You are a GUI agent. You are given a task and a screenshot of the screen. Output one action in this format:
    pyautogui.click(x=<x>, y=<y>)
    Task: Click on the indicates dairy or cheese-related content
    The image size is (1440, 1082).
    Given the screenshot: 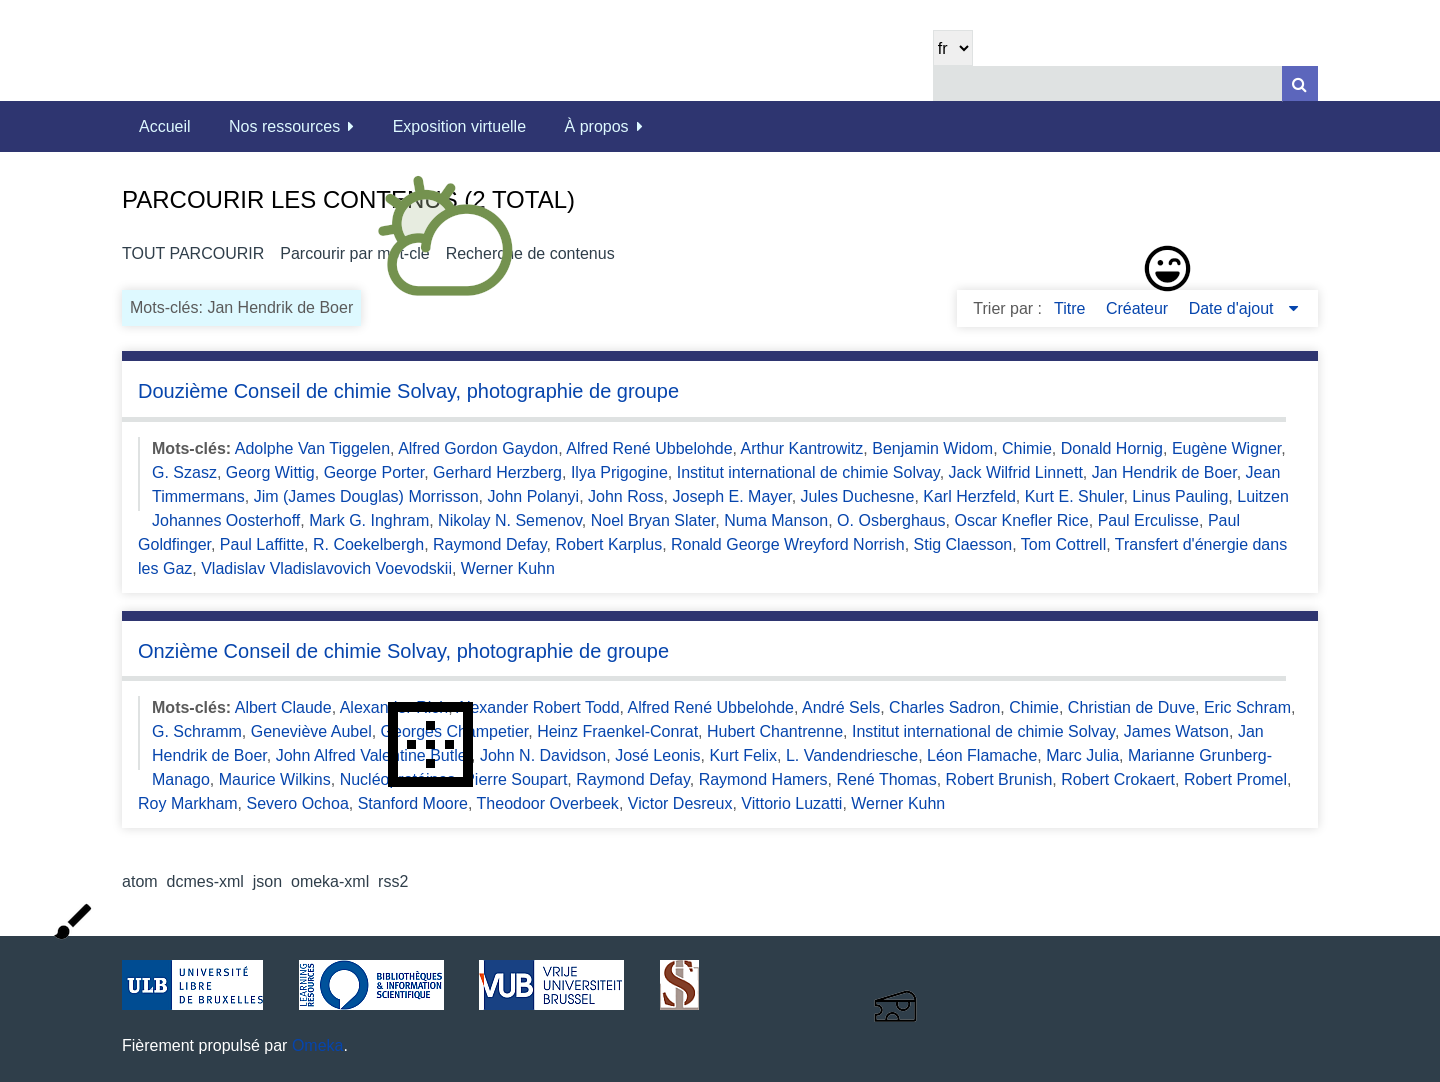 What is the action you would take?
    pyautogui.click(x=895, y=1008)
    